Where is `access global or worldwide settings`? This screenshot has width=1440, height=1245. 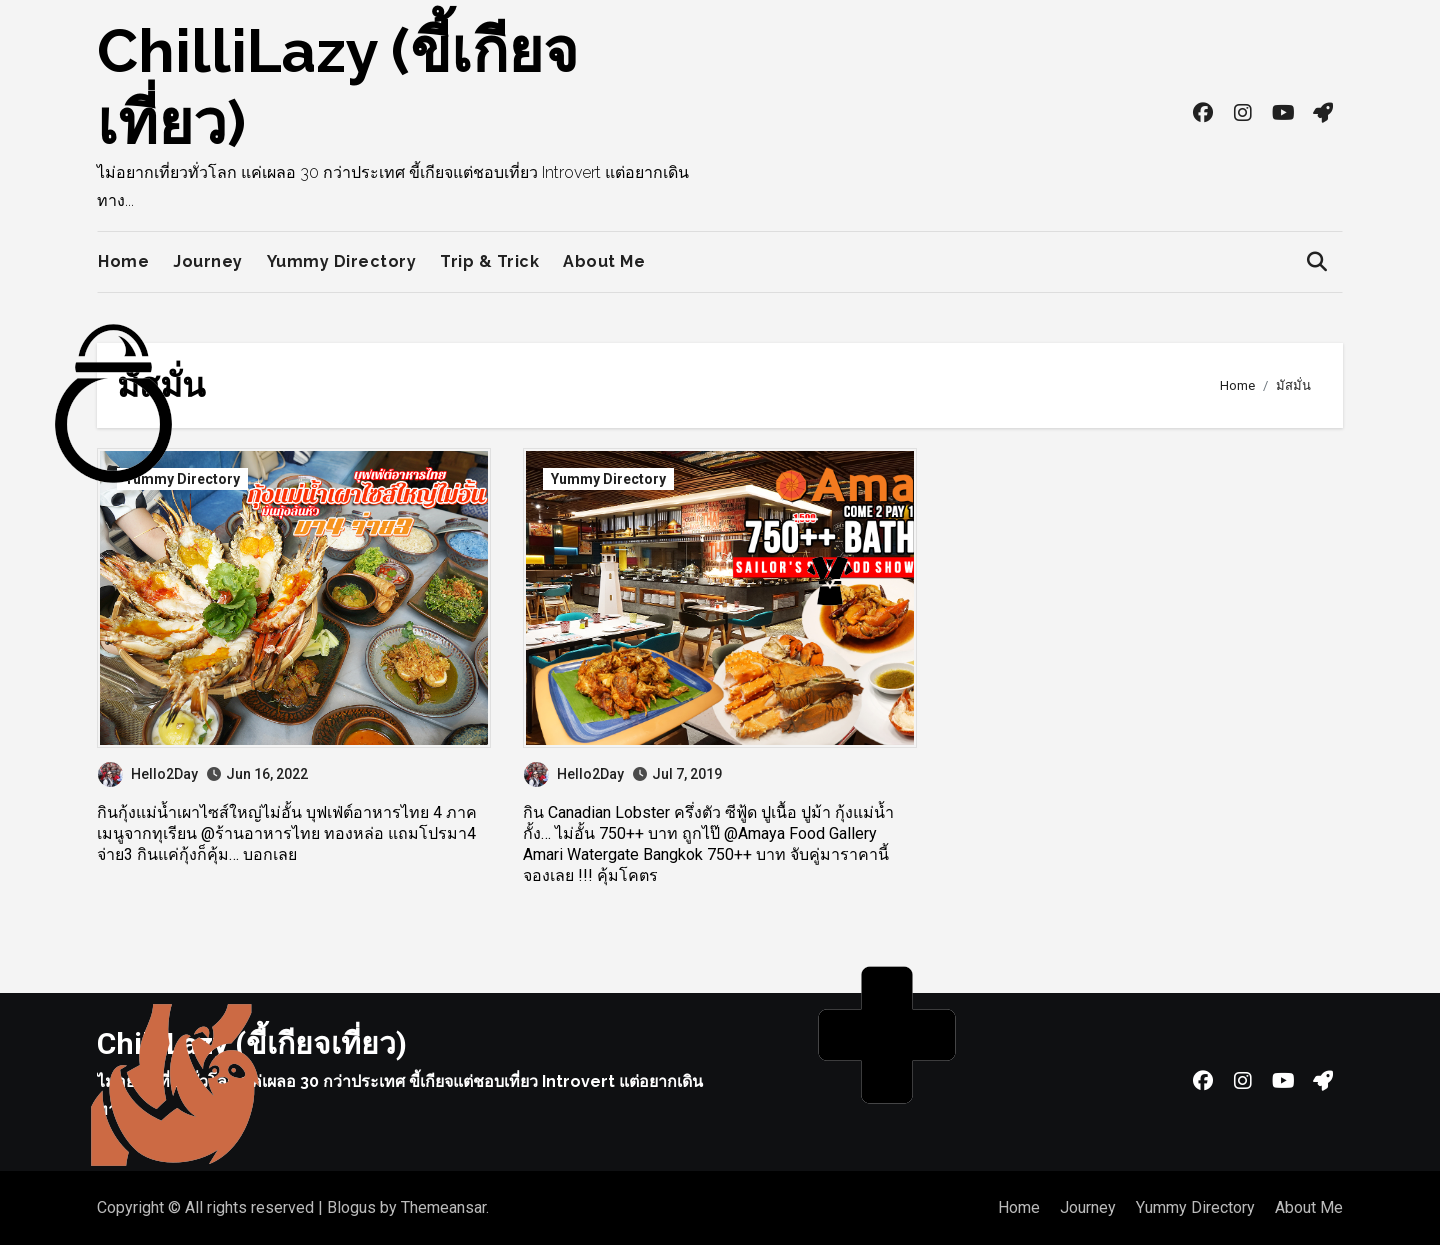 access global or worldwide settings is located at coordinates (113, 403).